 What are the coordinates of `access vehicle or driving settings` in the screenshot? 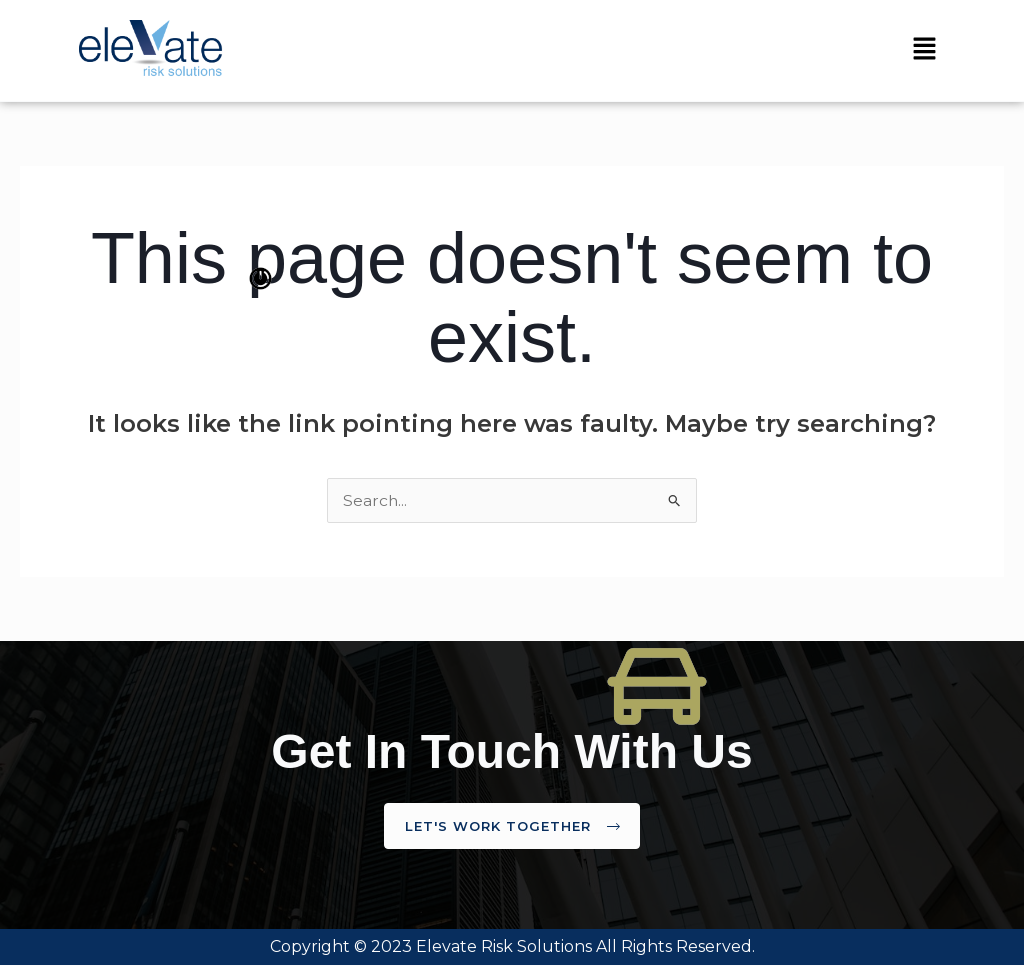 It's located at (657, 688).